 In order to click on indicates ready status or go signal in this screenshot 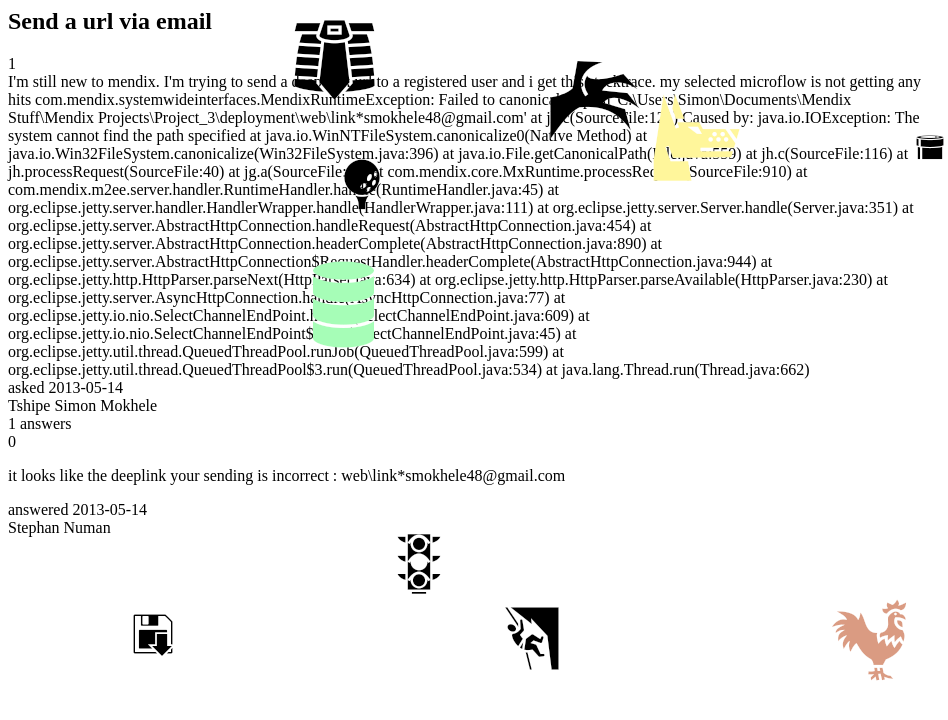, I will do `click(419, 564)`.